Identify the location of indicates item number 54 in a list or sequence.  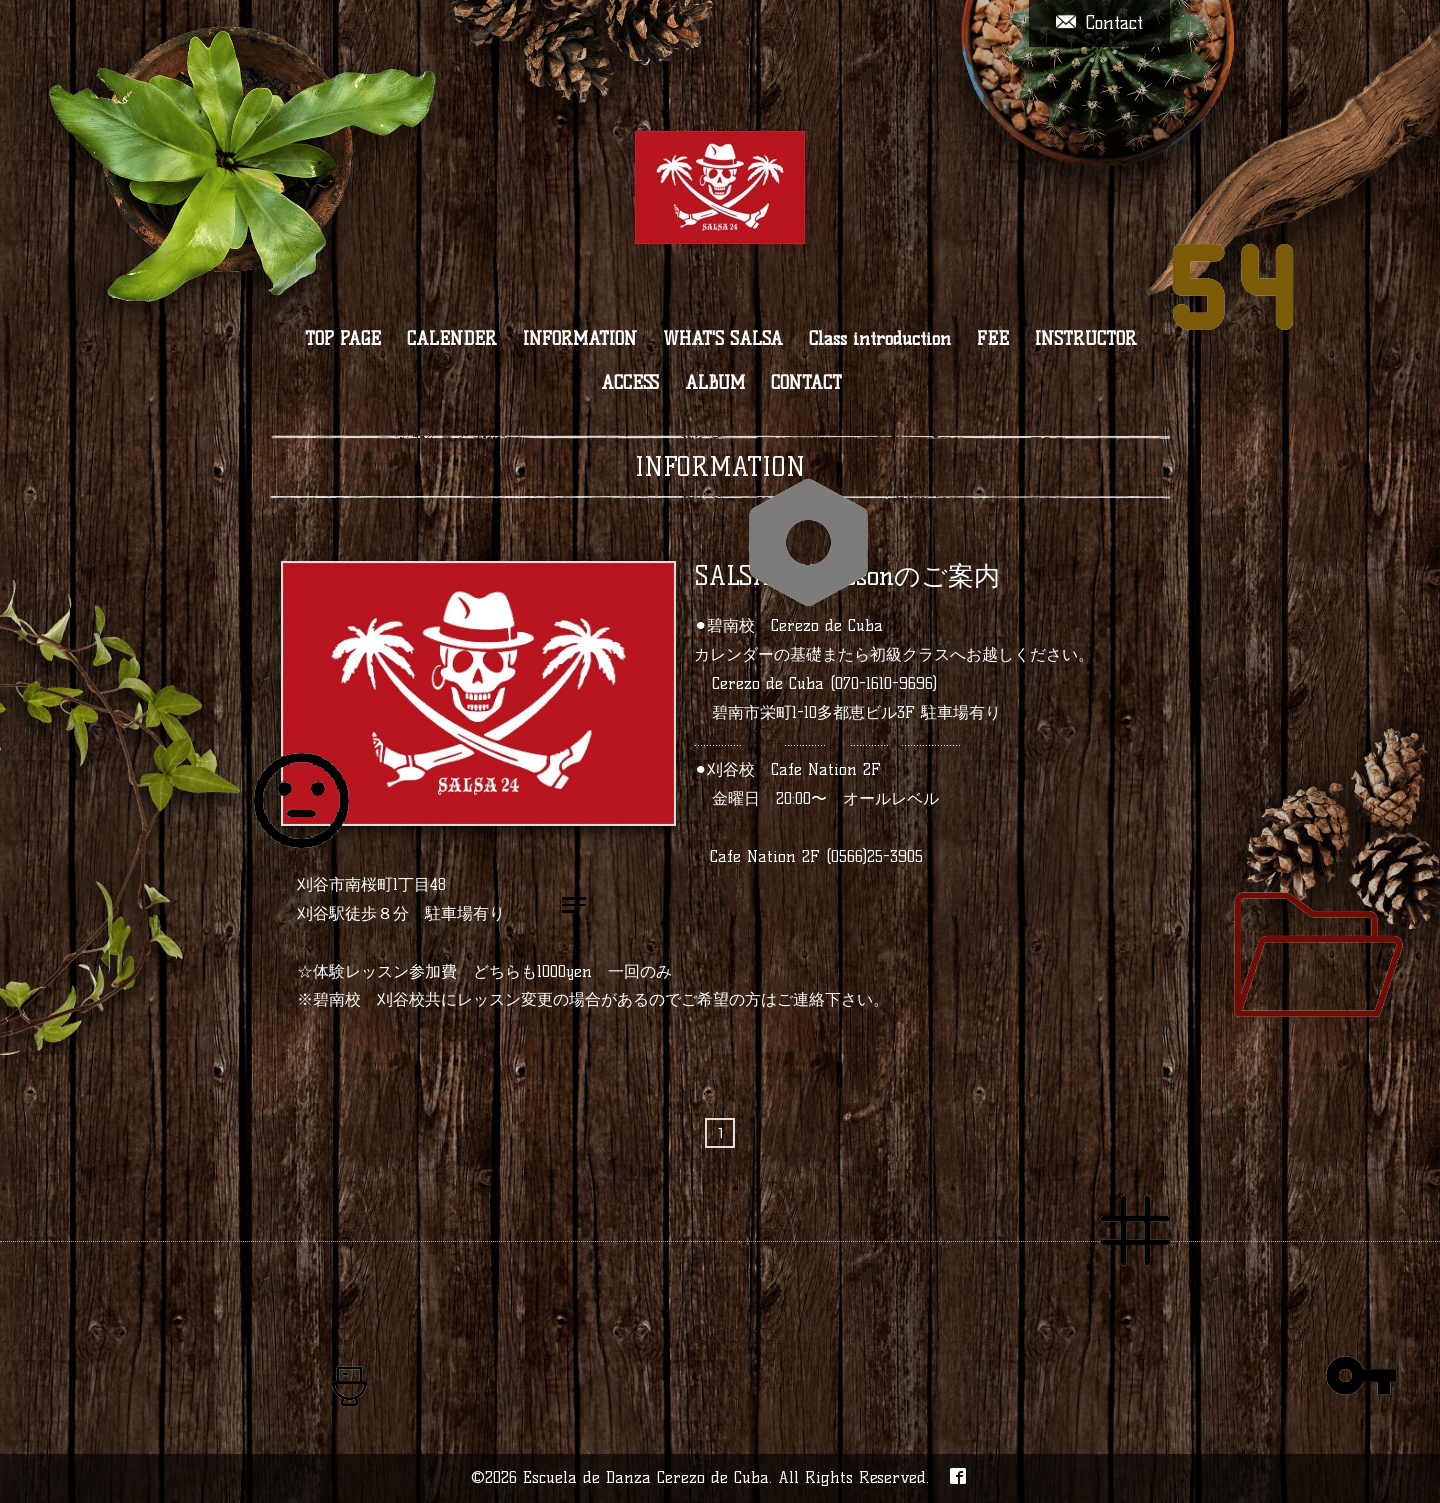
(1233, 287).